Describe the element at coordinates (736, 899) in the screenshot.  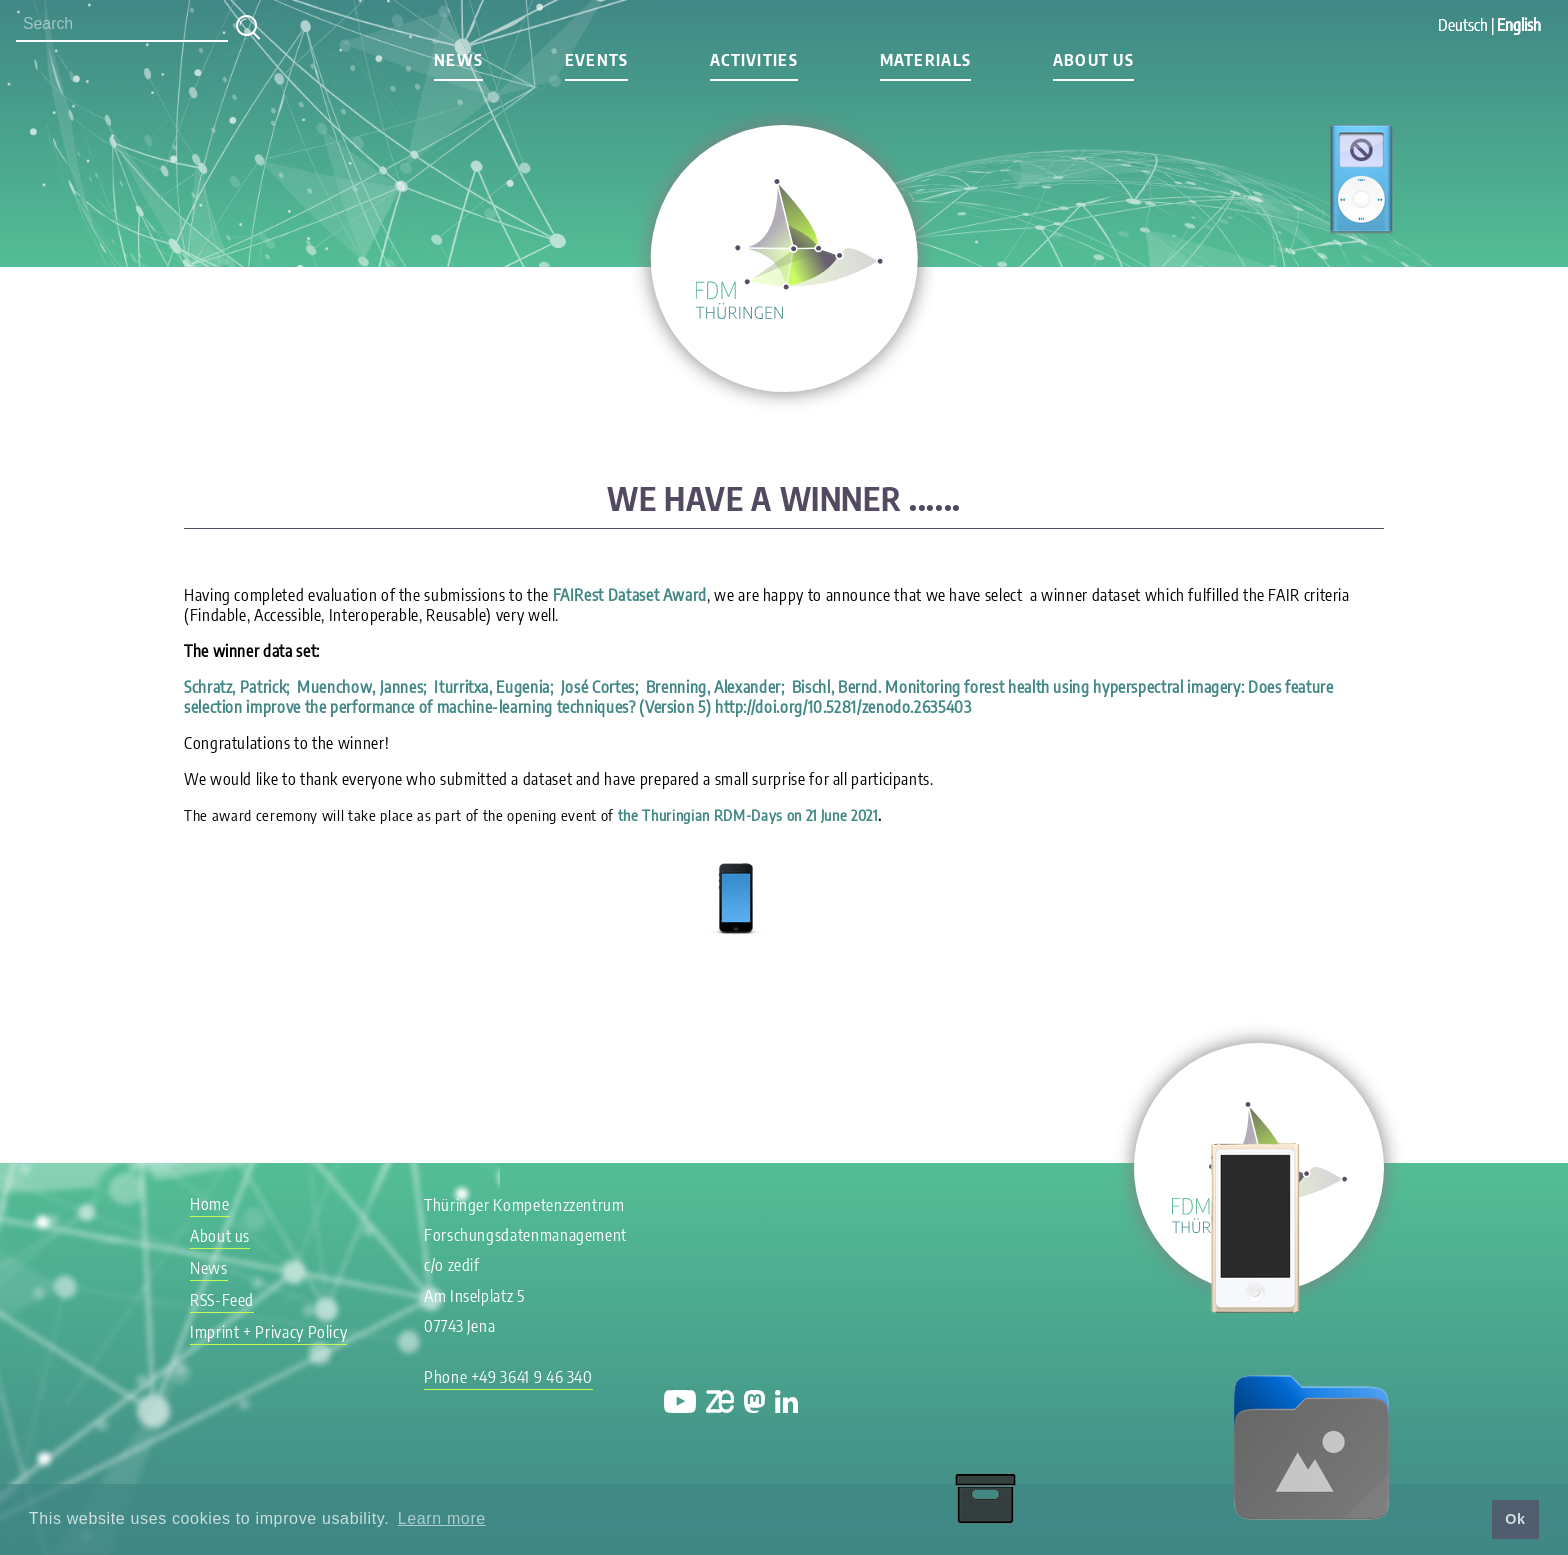
I see `indicates a connected iPhone device` at that location.